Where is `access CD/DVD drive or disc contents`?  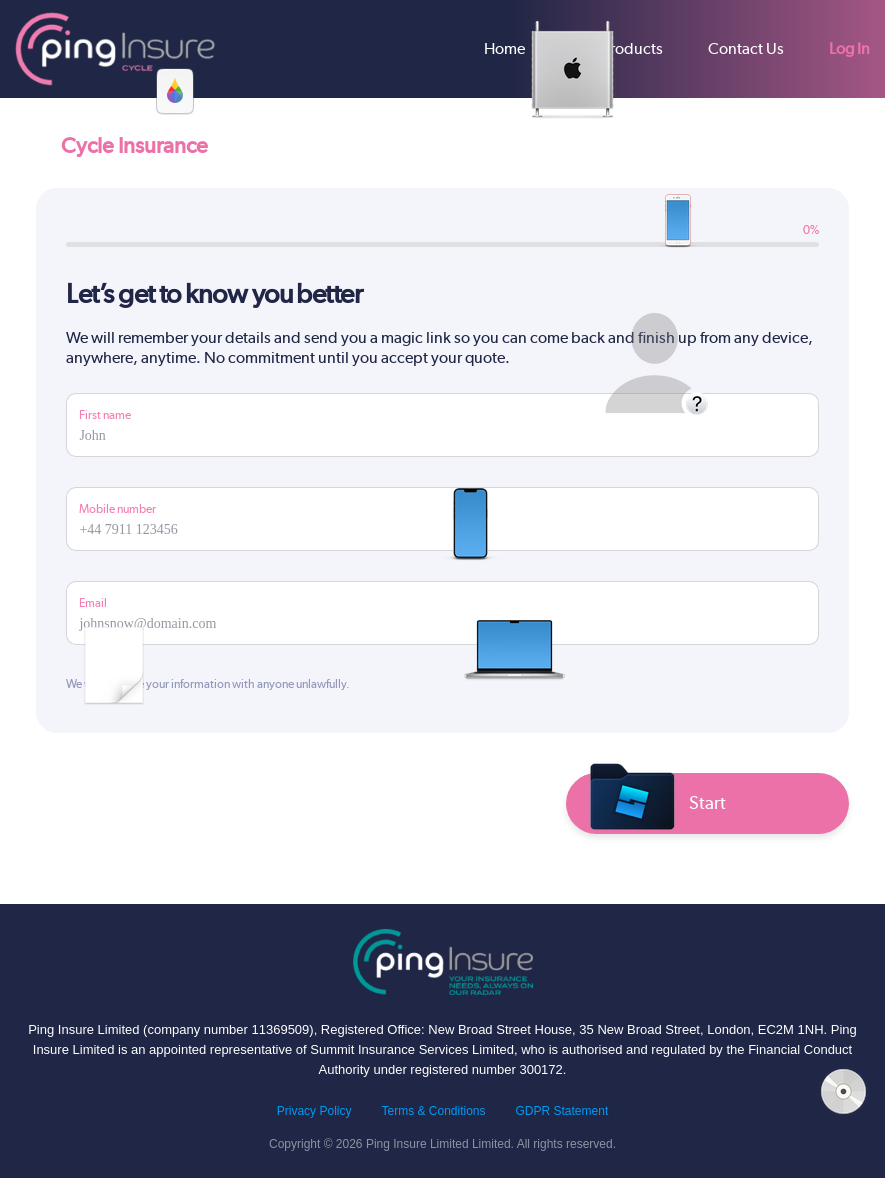 access CD/DVD drive or disc contents is located at coordinates (843, 1091).